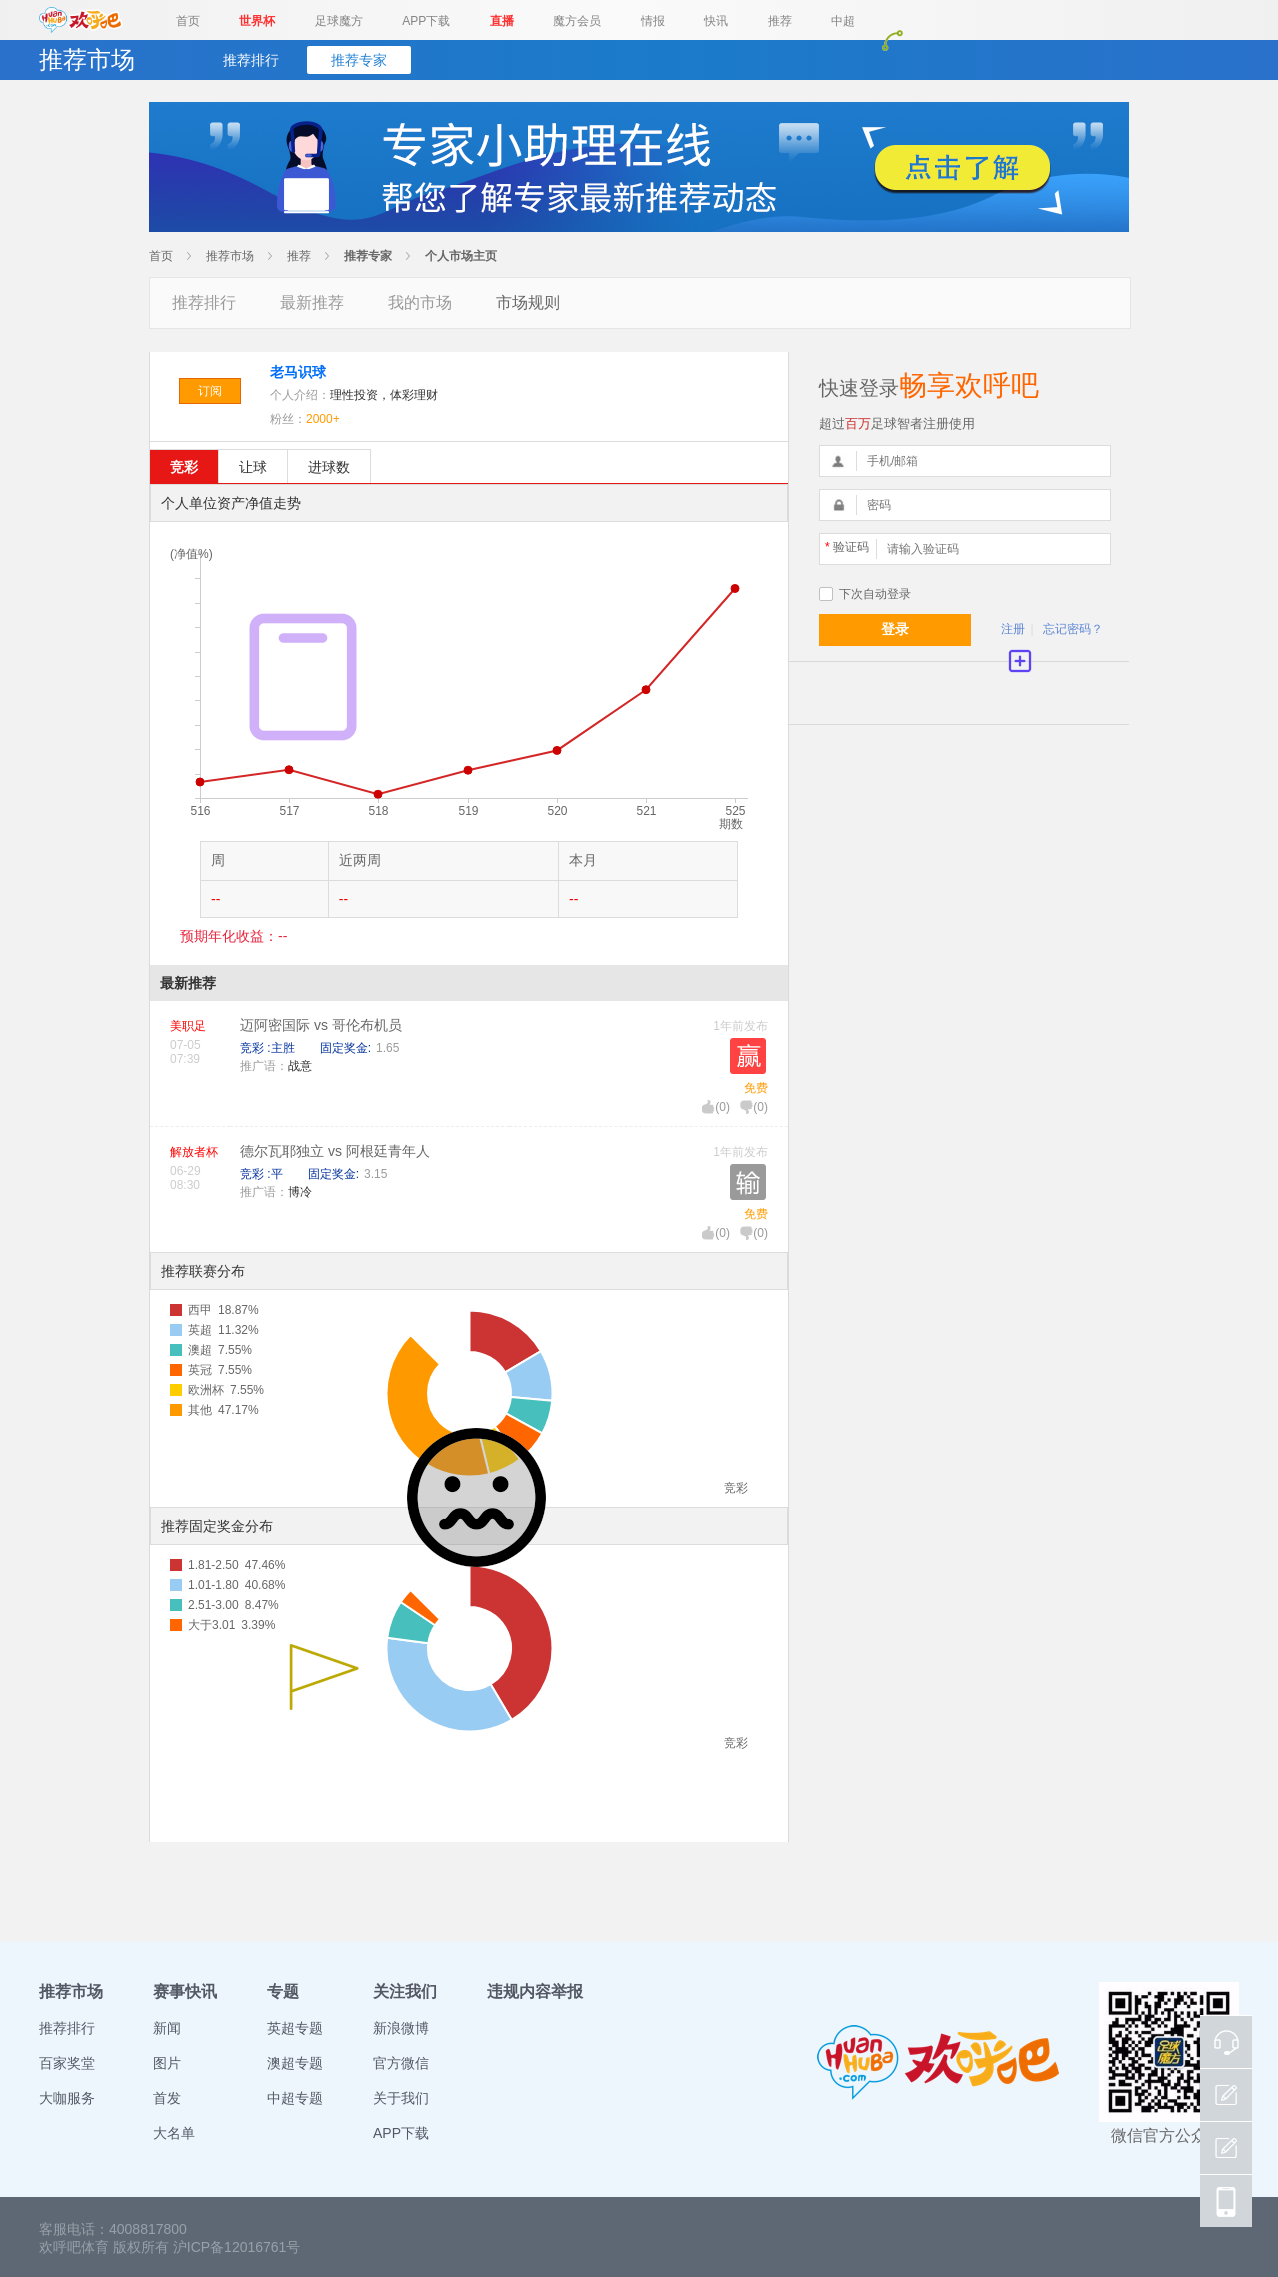 The image size is (1278, 2277). I want to click on draw a curved path or bezier line, so click(892, 40).